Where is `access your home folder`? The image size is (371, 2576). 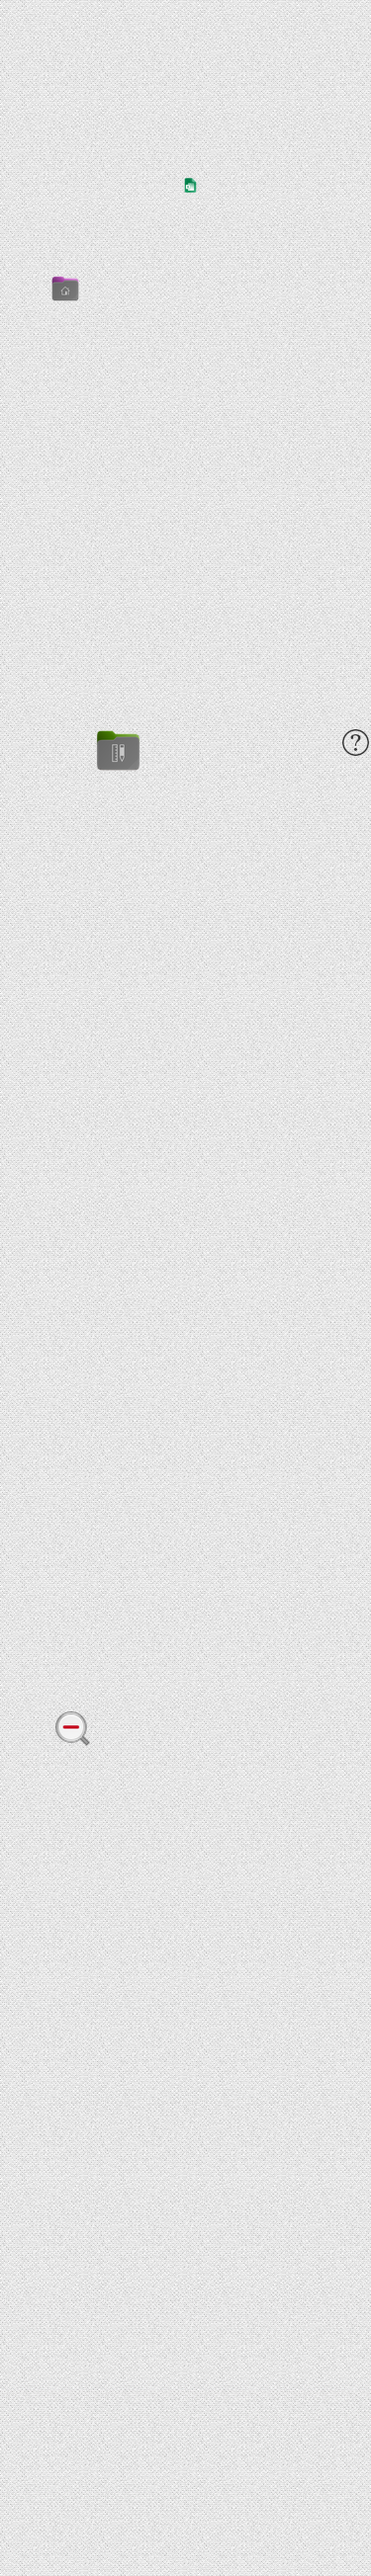 access your home folder is located at coordinates (65, 289).